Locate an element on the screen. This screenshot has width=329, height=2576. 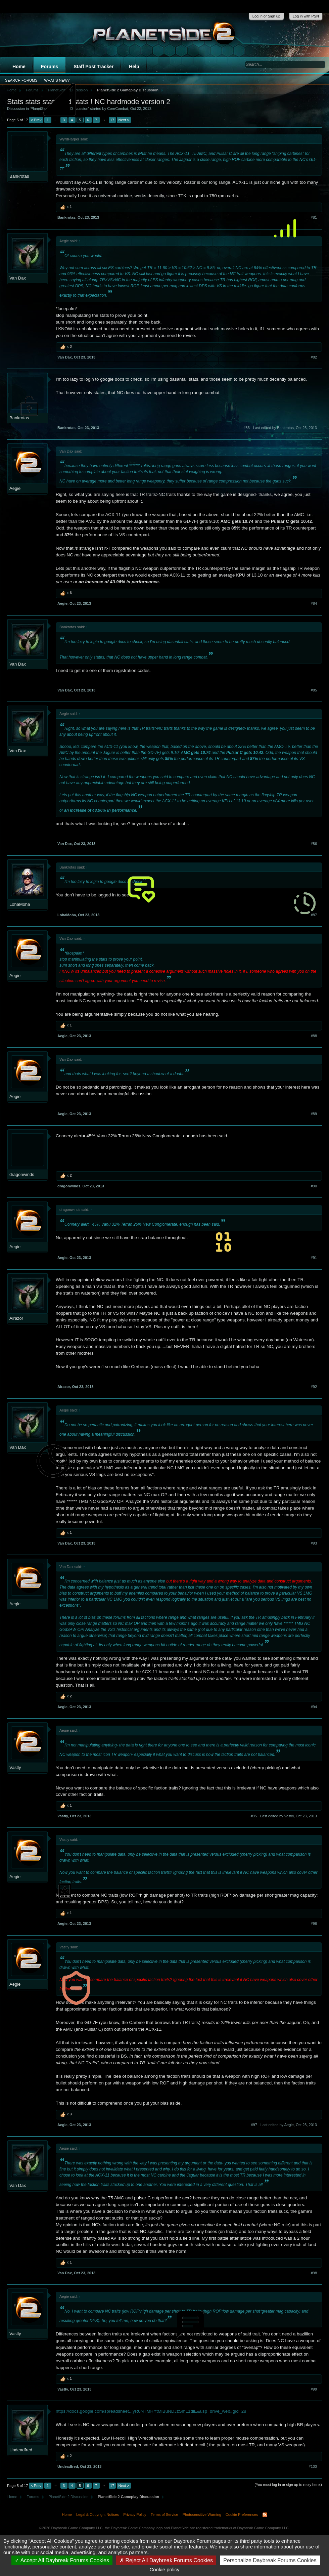
toggle dark mode or night theme is located at coordinates (53, 1461).